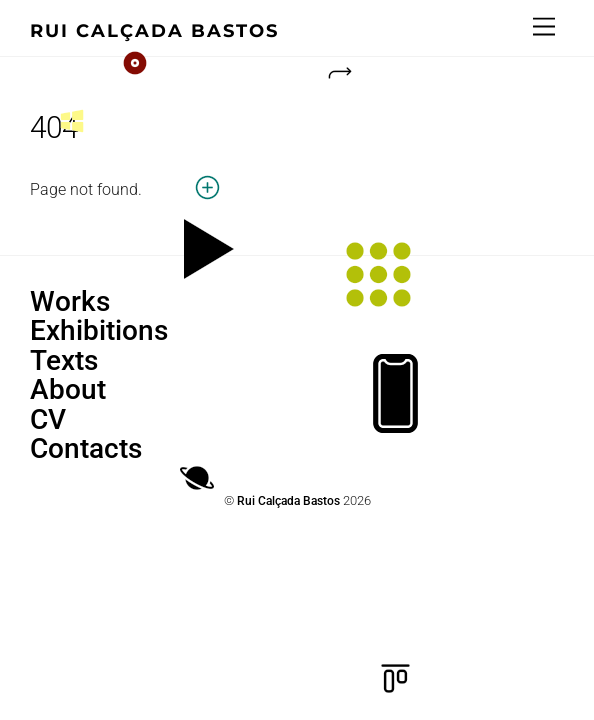  Describe the element at coordinates (340, 73) in the screenshot. I see `forward or share content` at that location.